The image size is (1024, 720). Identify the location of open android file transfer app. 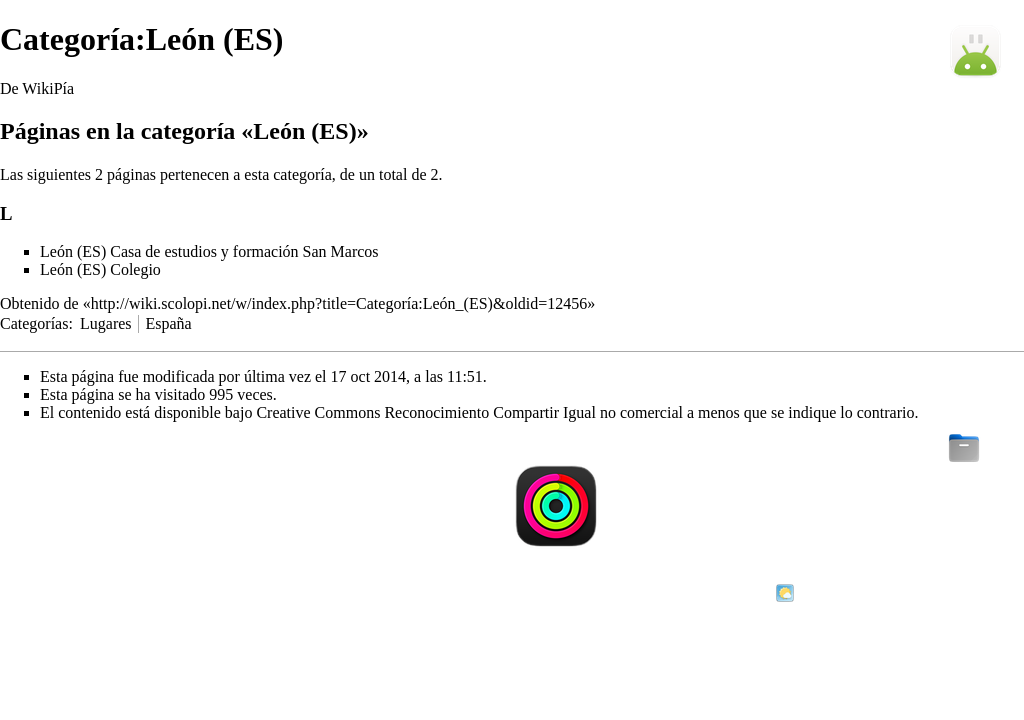
(975, 50).